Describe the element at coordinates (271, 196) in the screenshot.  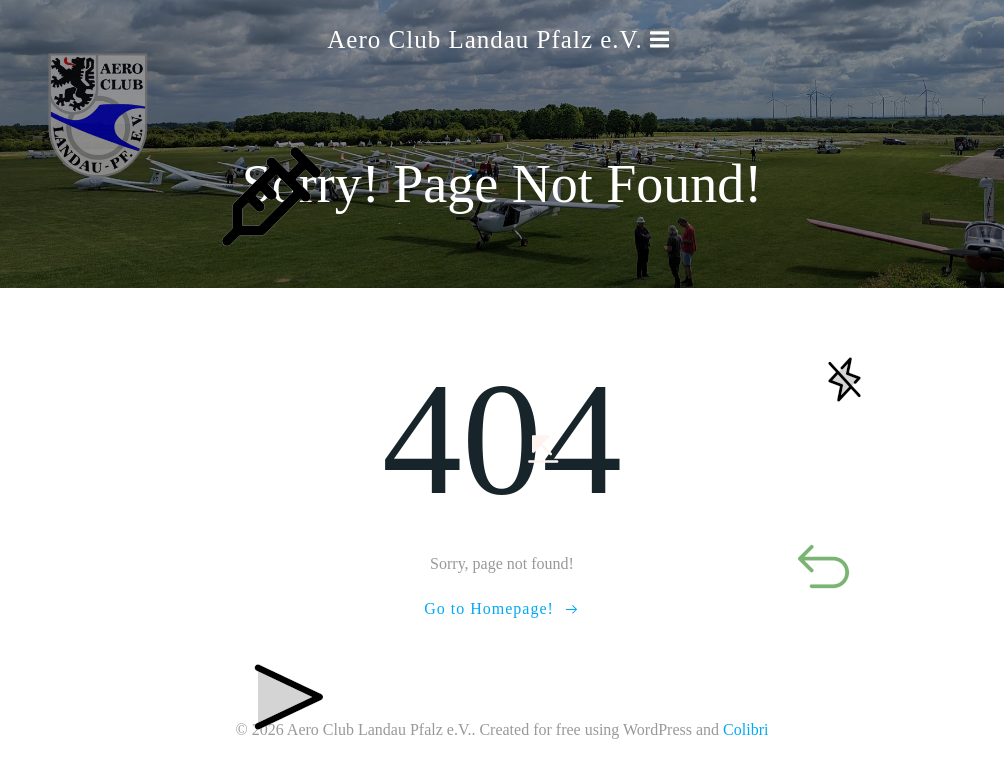
I see `access medical or health information` at that location.